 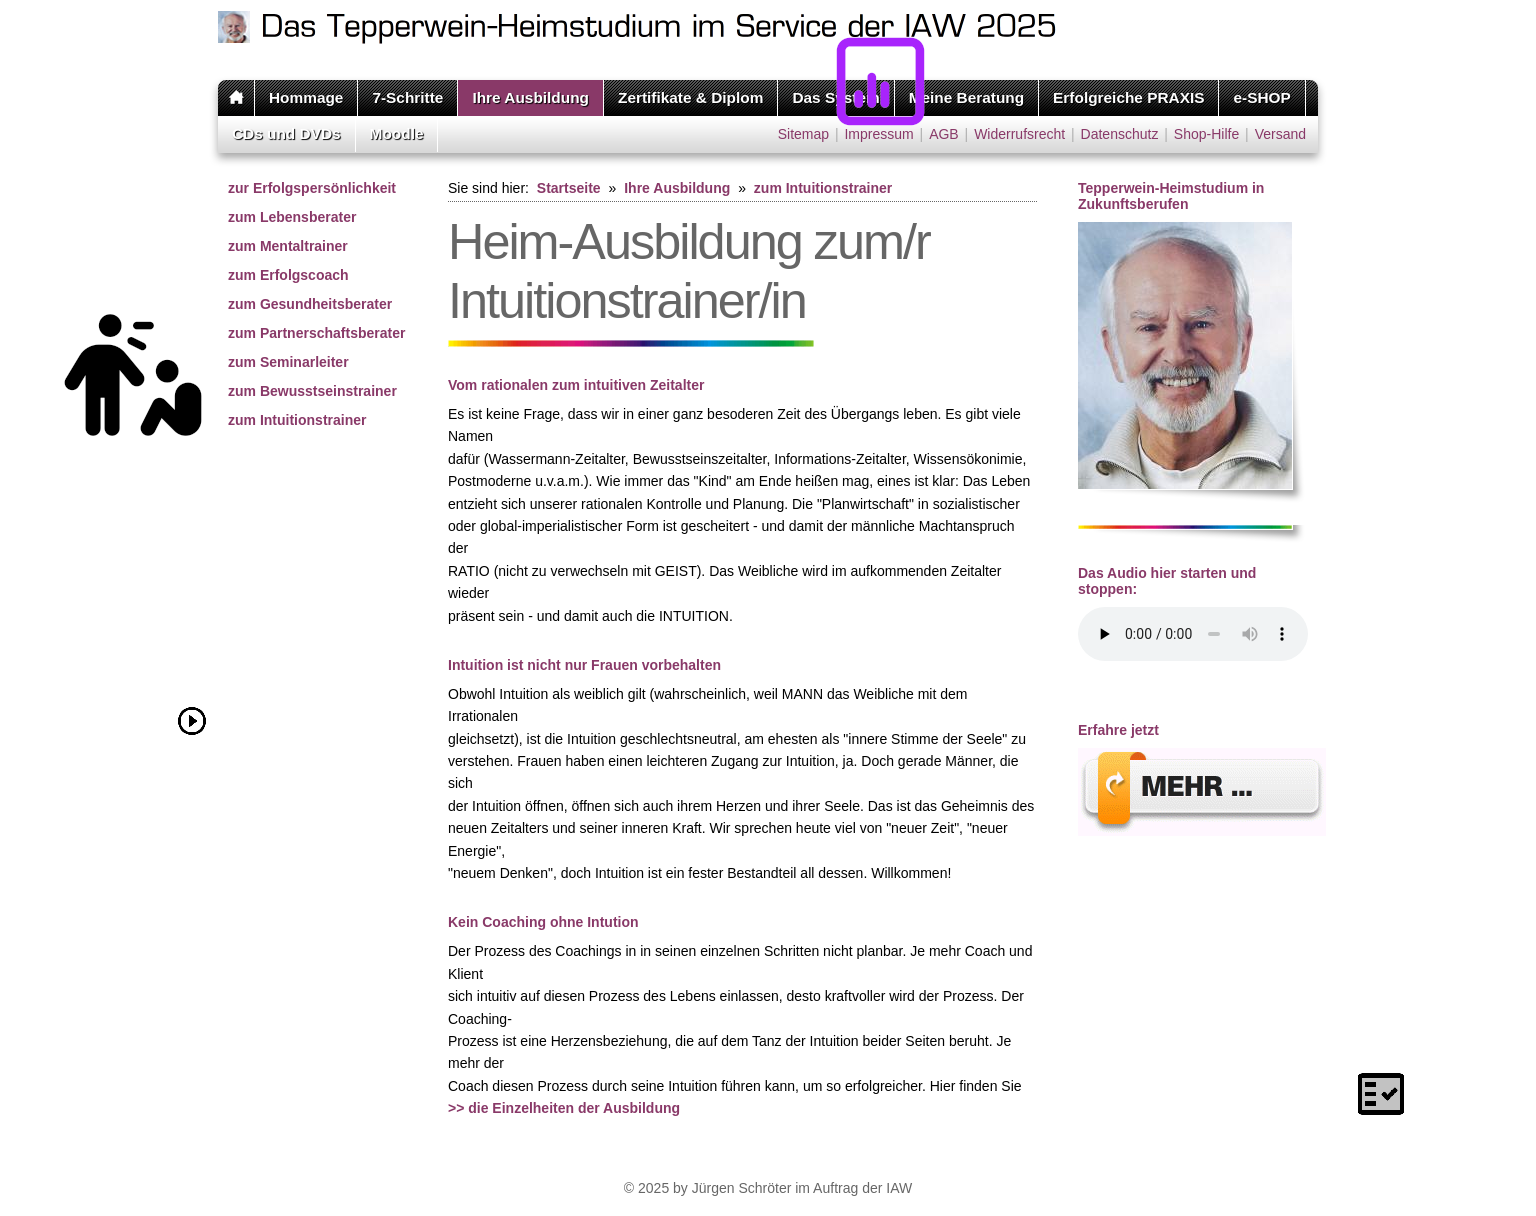 What do you see at coordinates (880, 81) in the screenshot?
I see `align content to bottom-left of container` at bounding box center [880, 81].